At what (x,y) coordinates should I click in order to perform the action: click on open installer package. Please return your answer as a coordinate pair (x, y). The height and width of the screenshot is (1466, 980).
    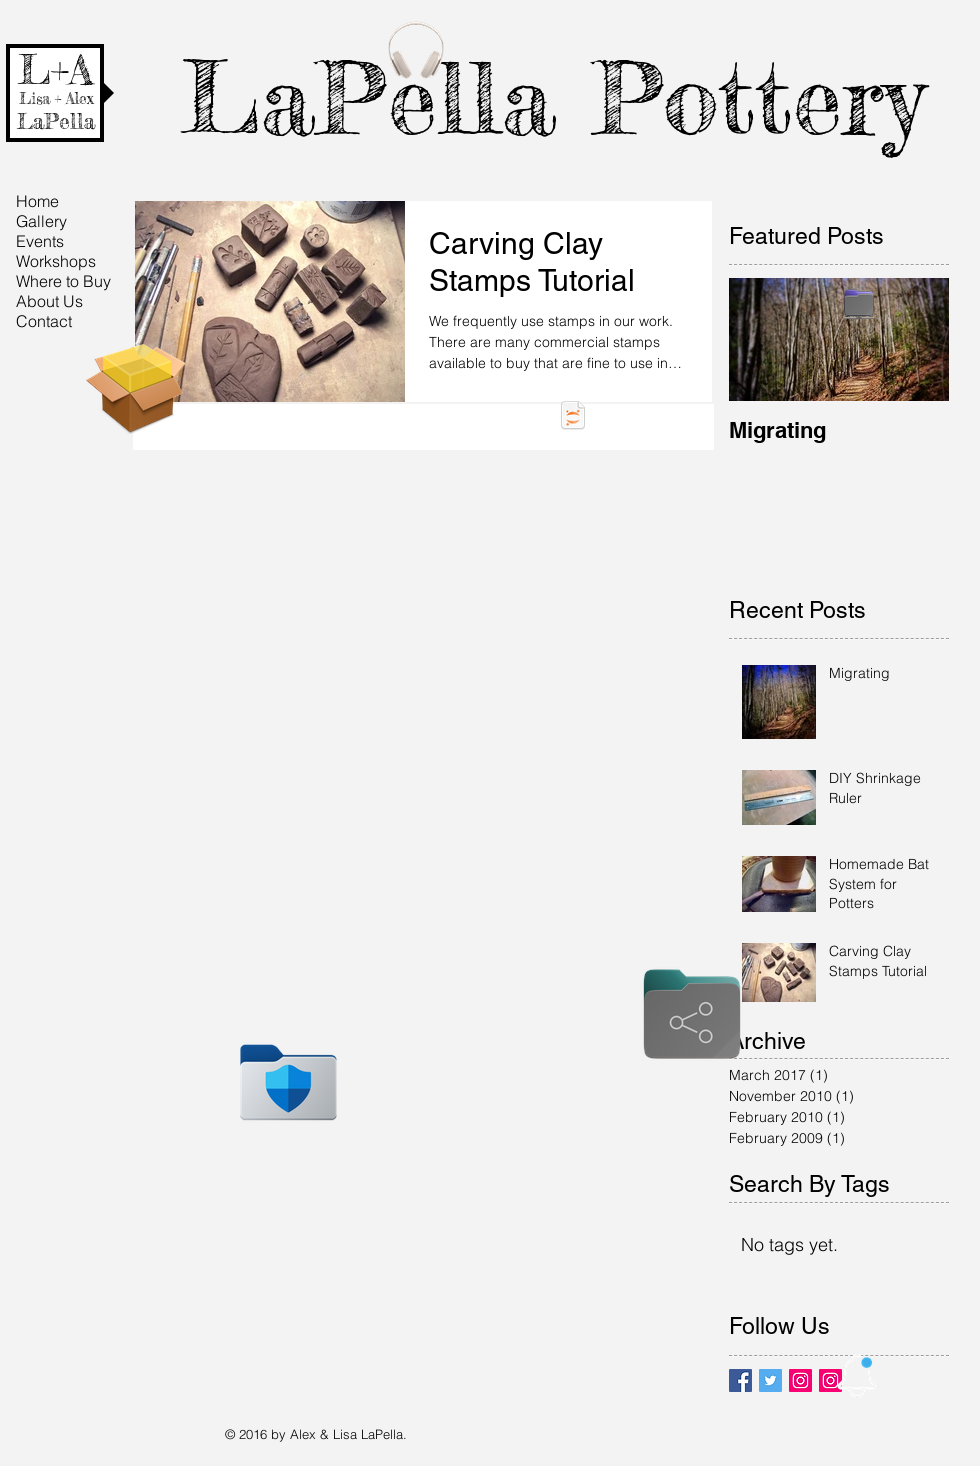
    Looking at the image, I should click on (137, 387).